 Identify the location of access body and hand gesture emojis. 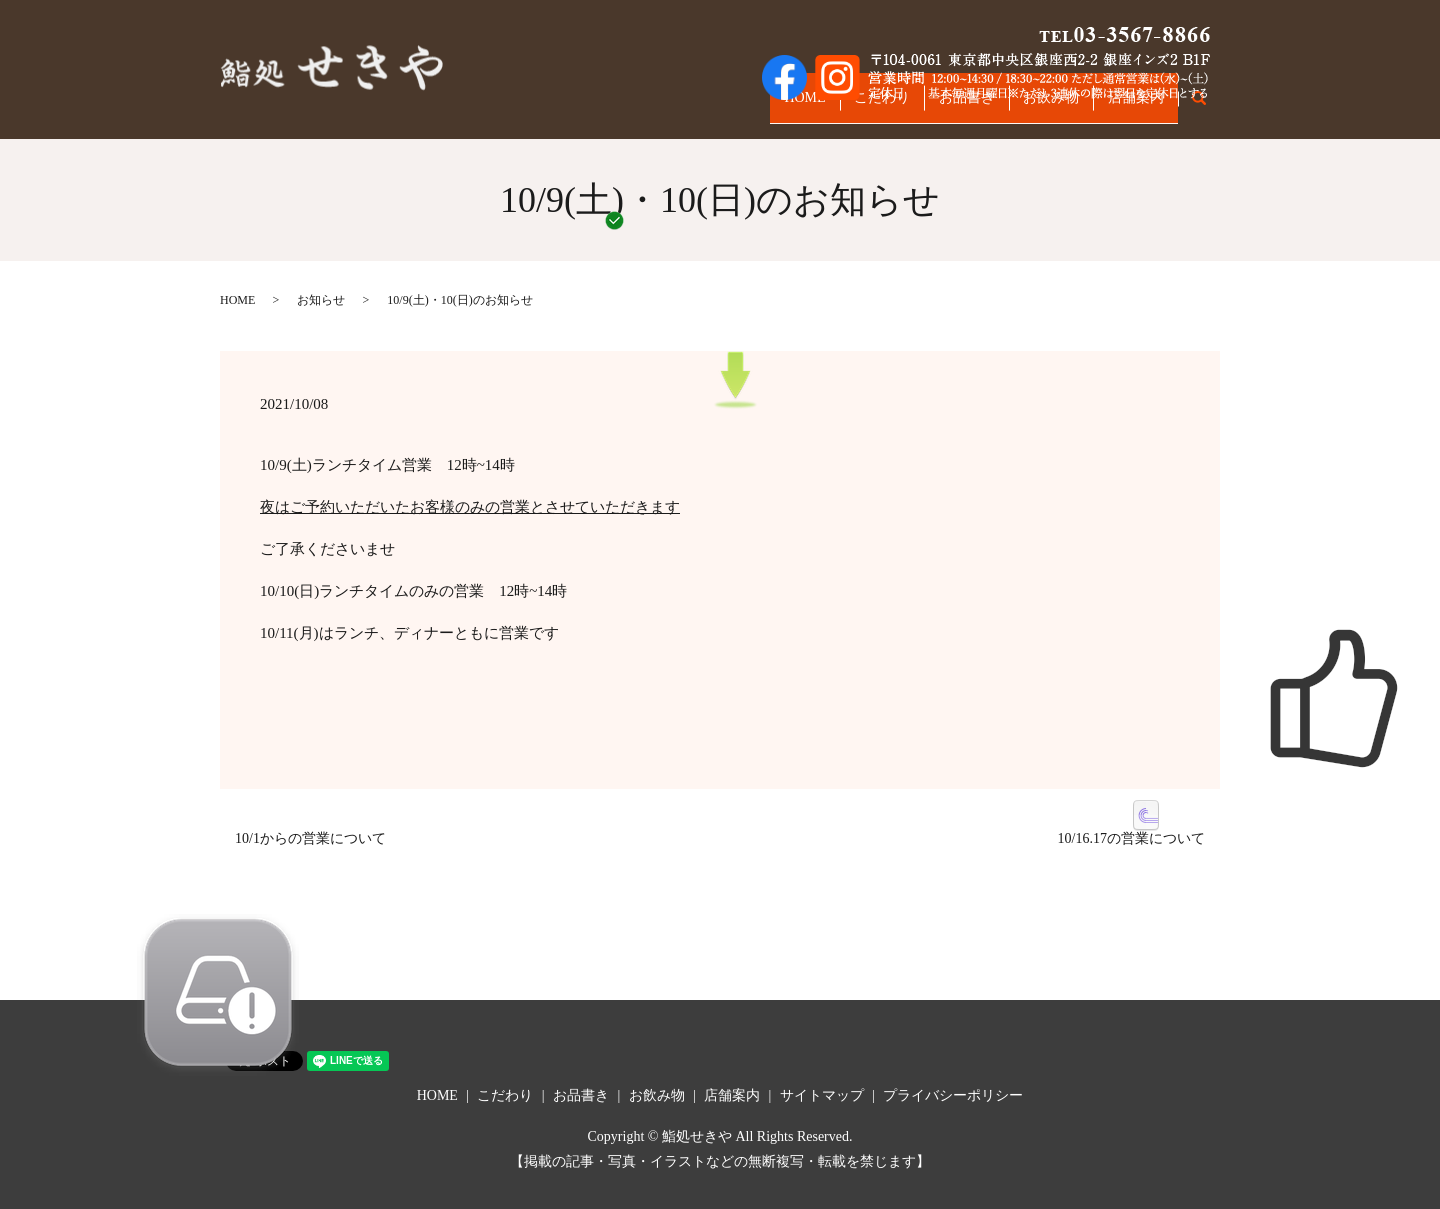
(1329, 698).